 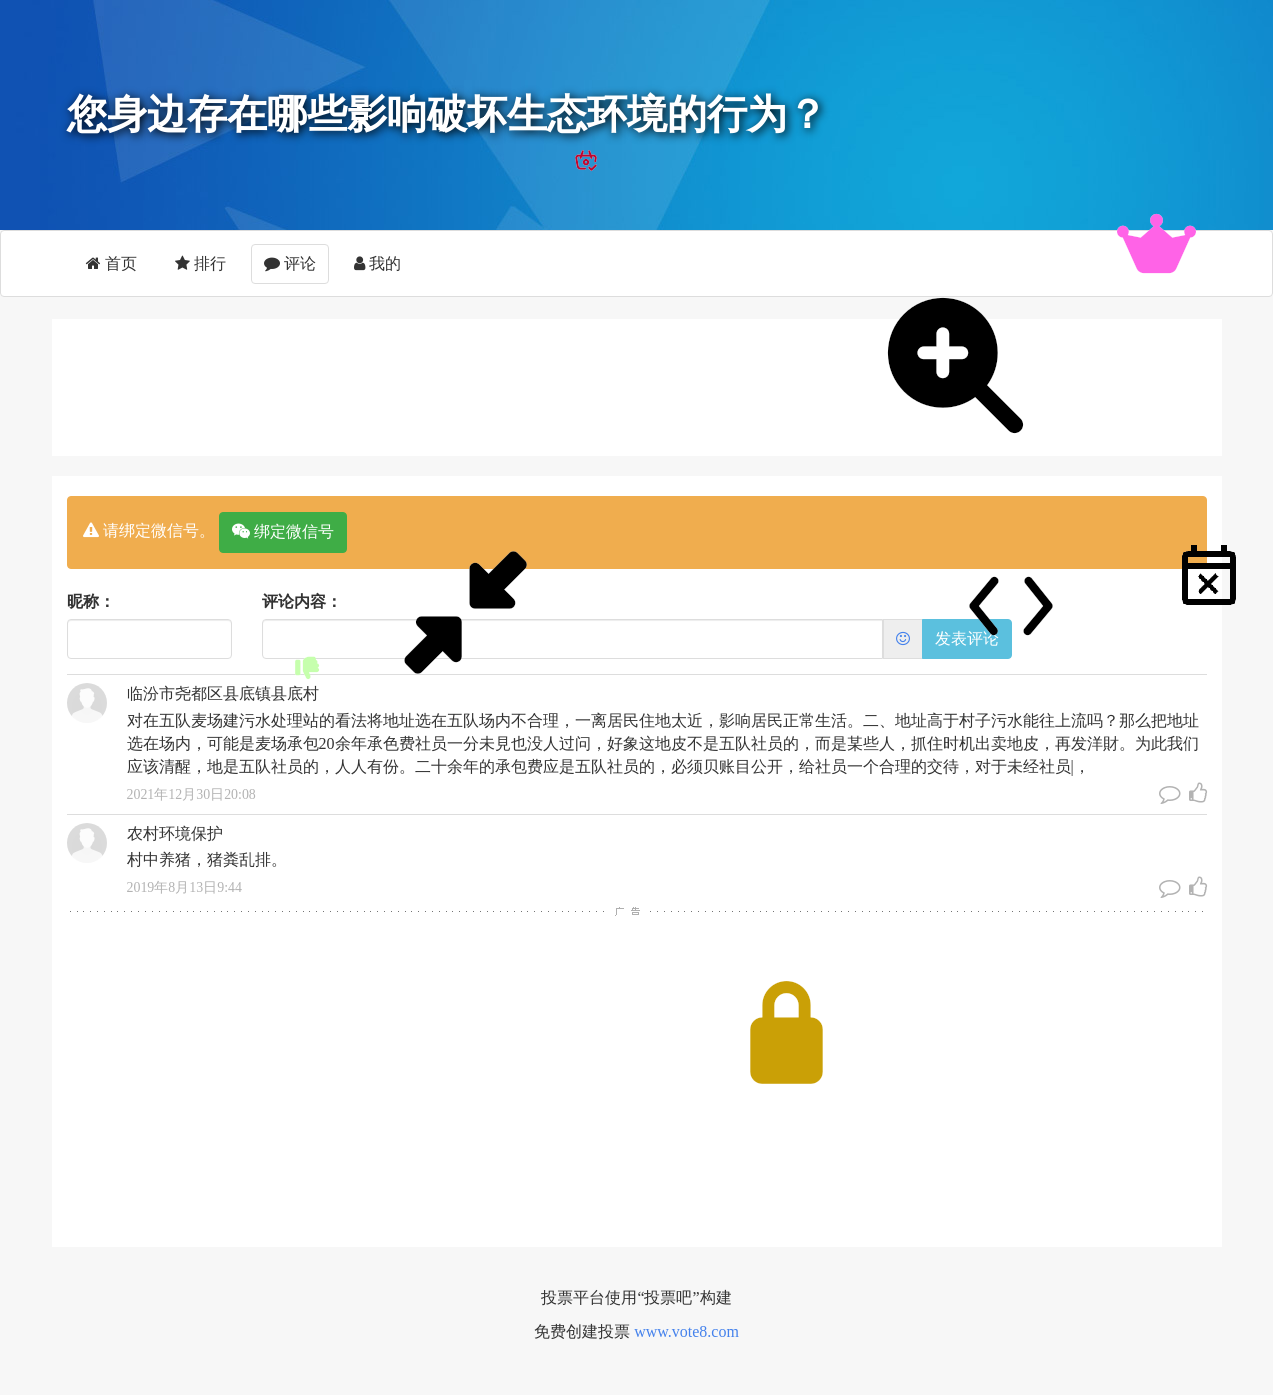 What do you see at coordinates (1209, 578) in the screenshot?
I see `indicates a cancelled or unavailable event` at bounding box center [1209, 578].